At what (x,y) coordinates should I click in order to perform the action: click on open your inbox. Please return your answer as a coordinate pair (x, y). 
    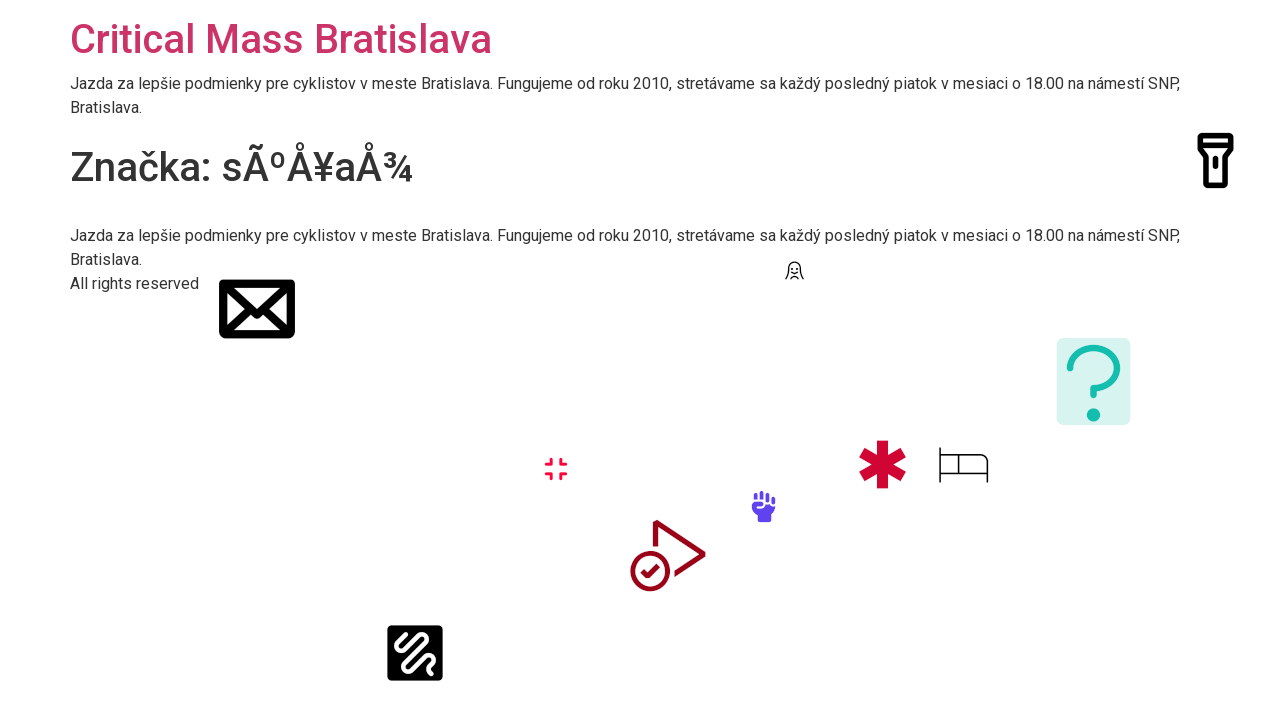
    Looking at the image, I should click on (257, 309).